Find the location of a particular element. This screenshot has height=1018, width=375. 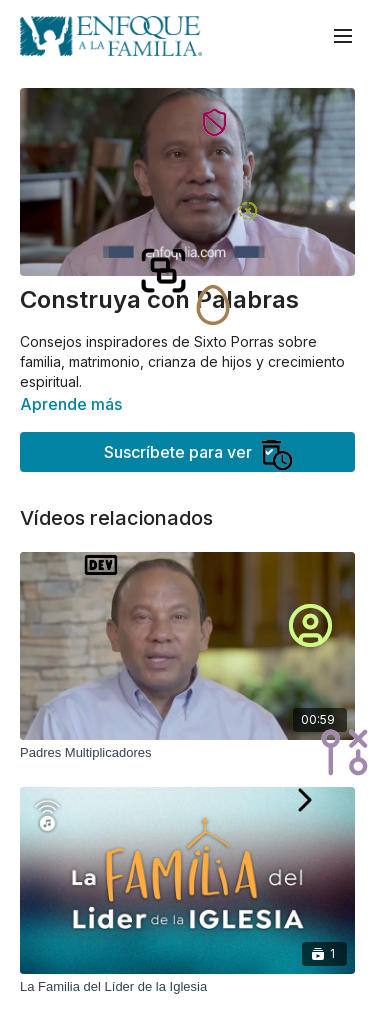

indicates breakfast or food-related content is located at coordinates (213, 305).